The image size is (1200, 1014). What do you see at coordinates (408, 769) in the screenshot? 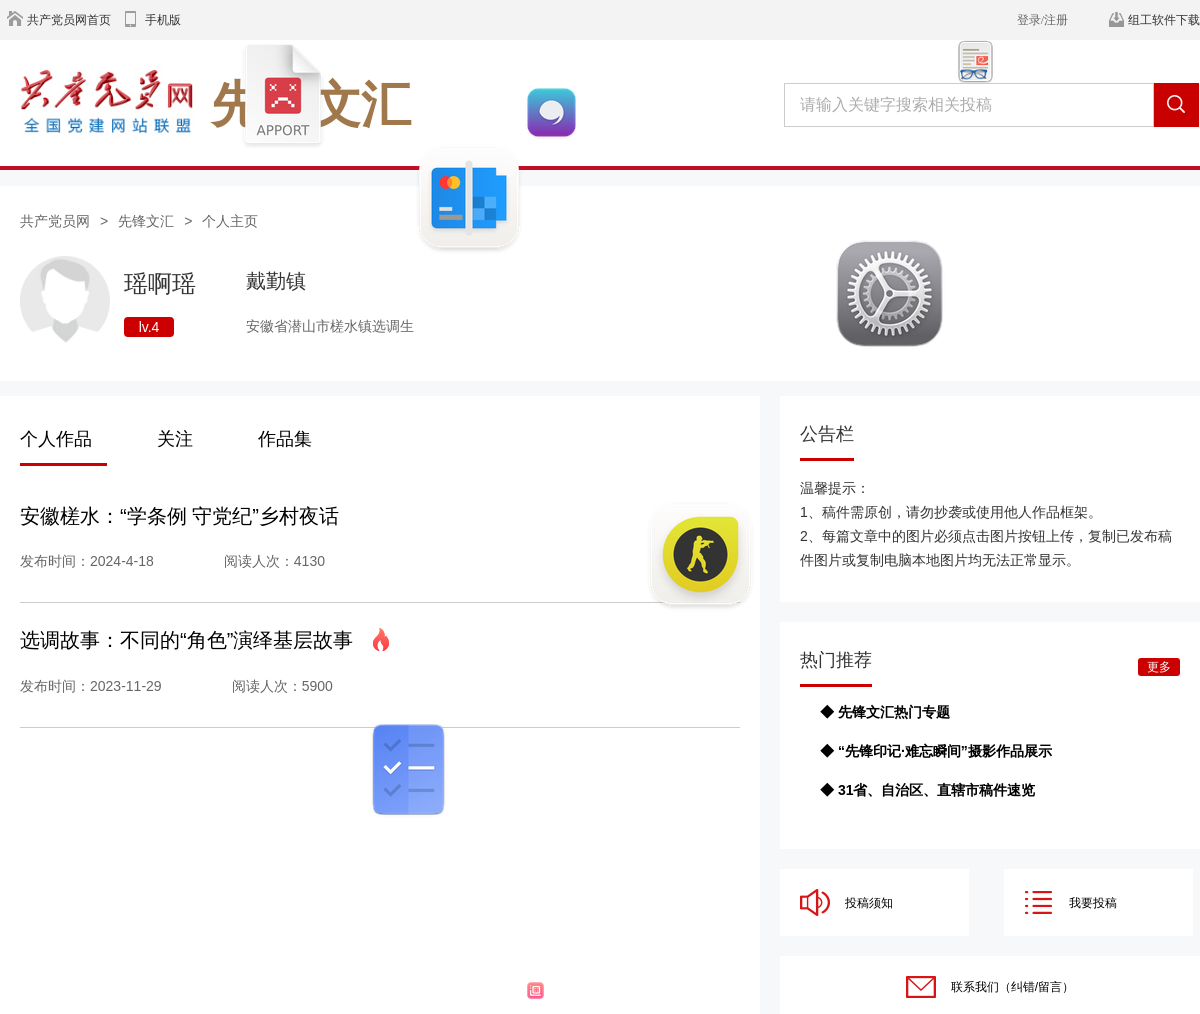
I see `open the to-do list app` at bounding box center [408, 769].